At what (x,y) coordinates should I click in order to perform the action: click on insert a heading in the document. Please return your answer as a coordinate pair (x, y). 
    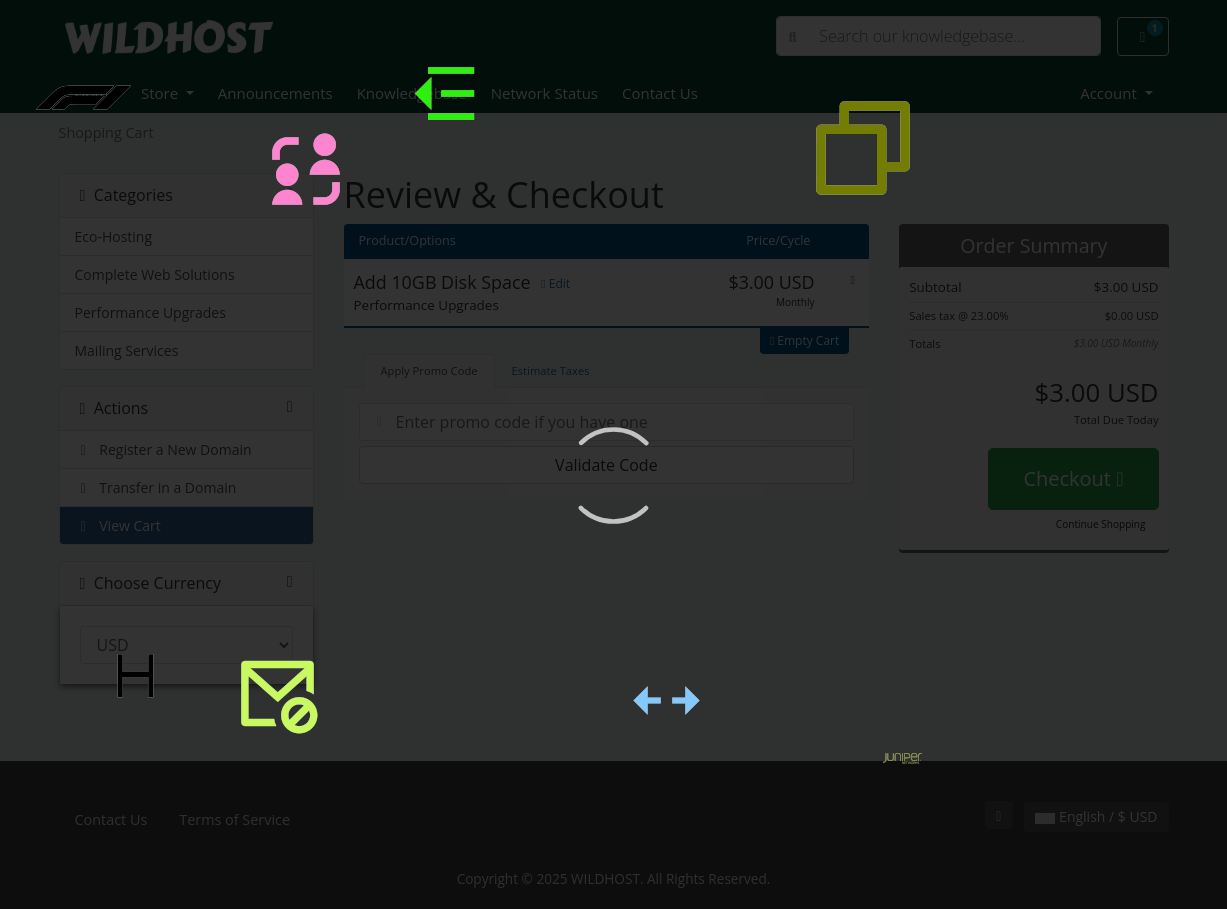
    Looking at the image, I should click on (135, 674).